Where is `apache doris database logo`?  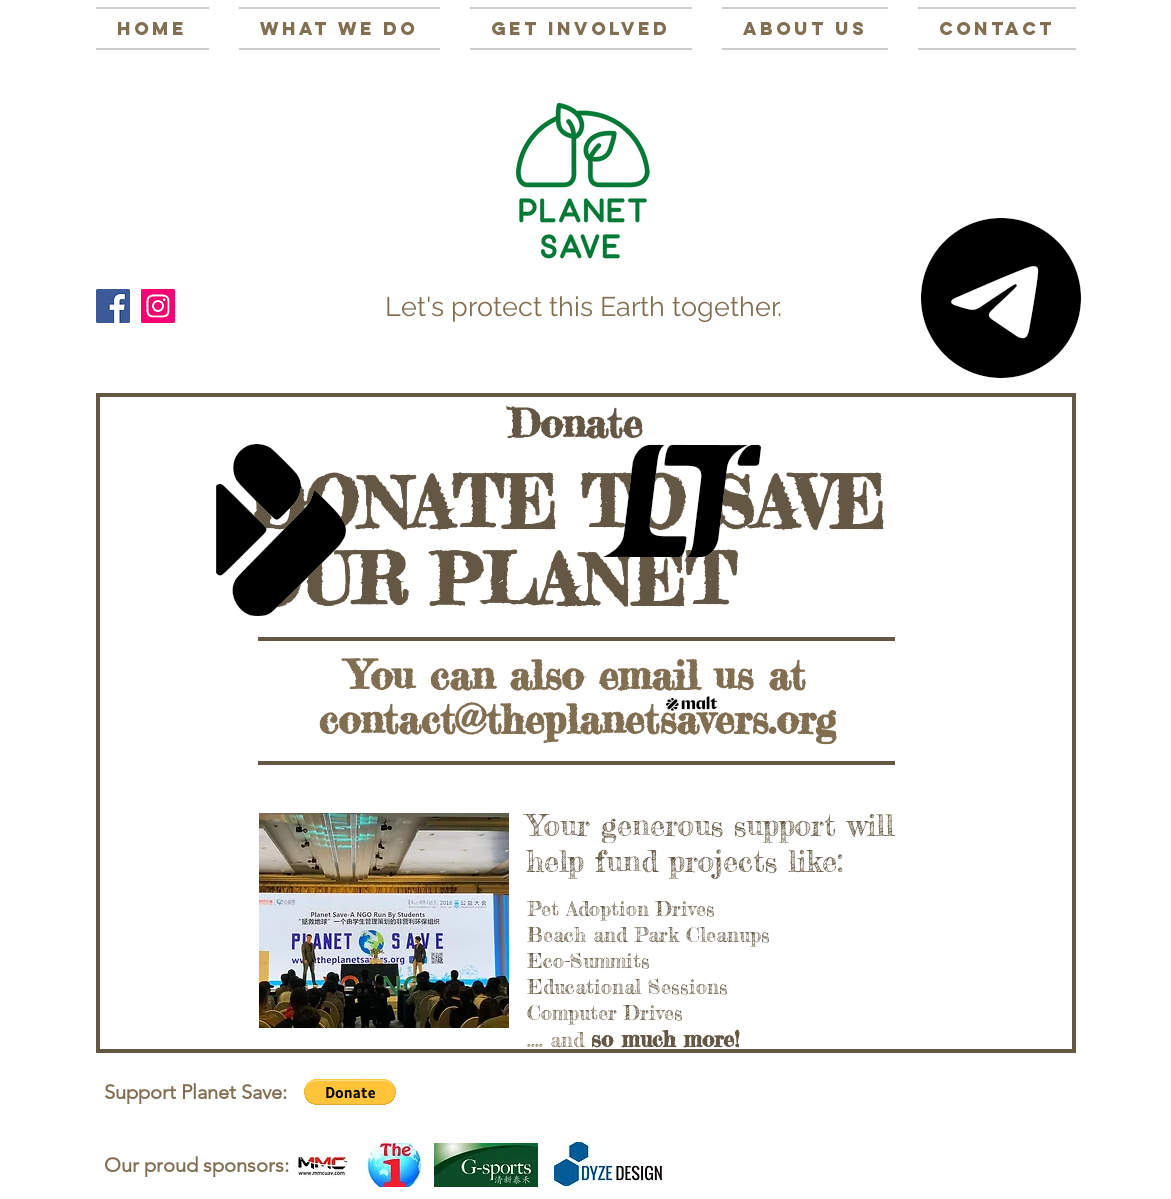
apache doris database logo is located at coordinates (281, 530).